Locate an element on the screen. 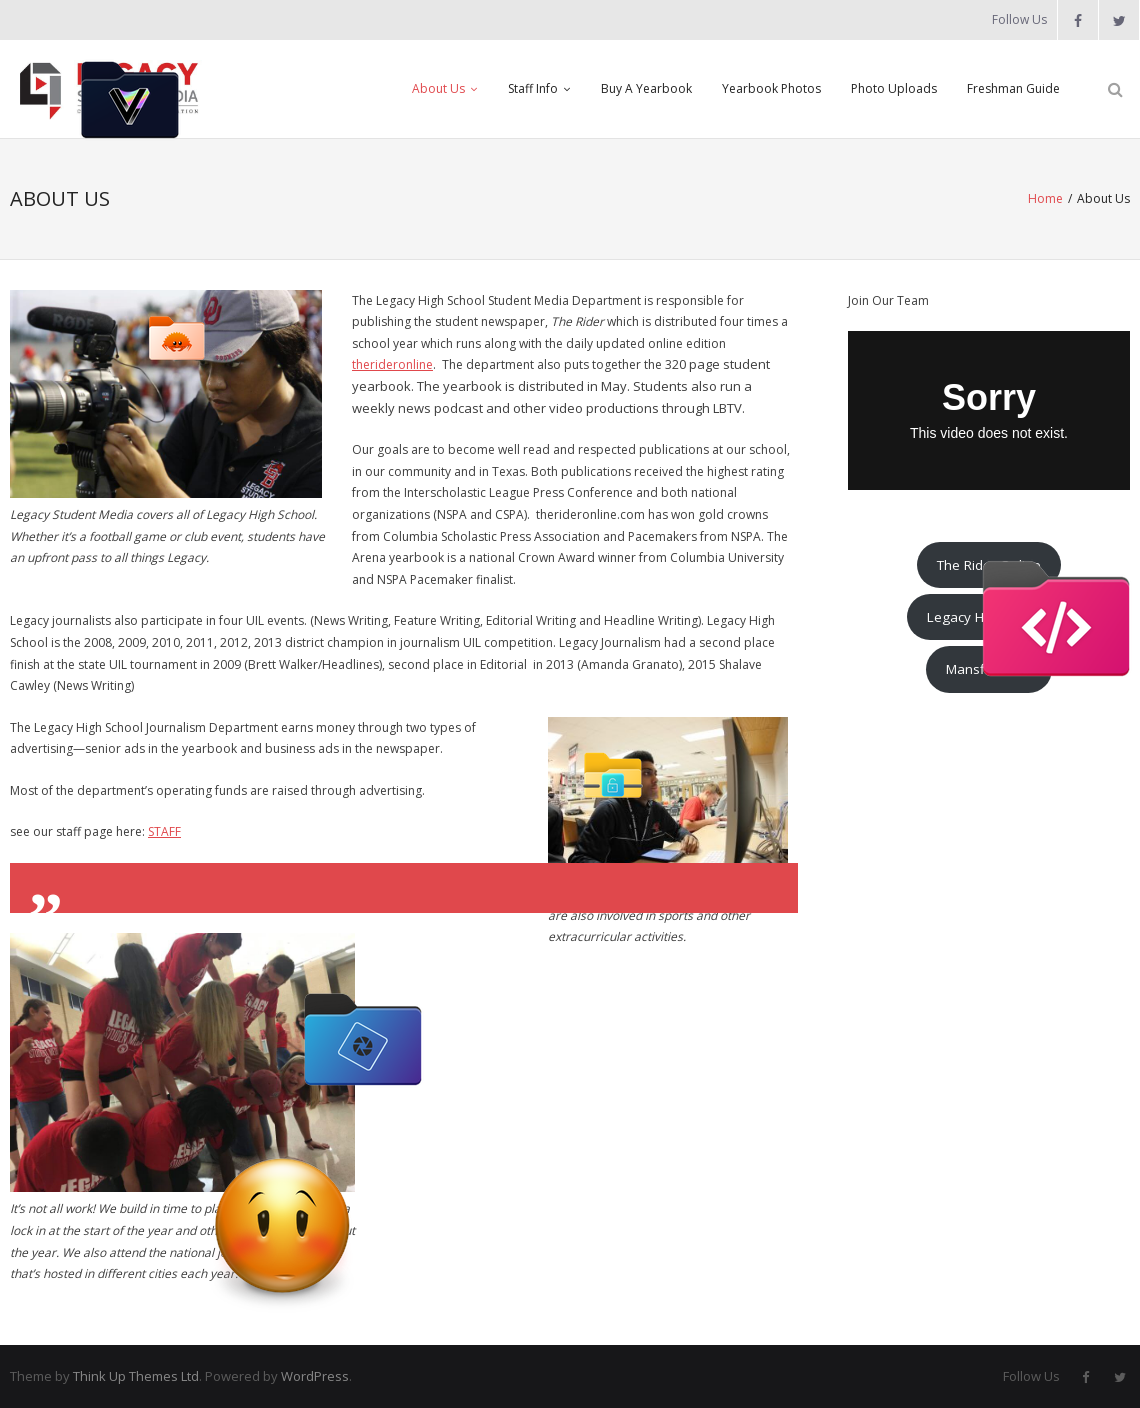 The height and width of the screenshot is (1408, 1140). open rust programming projects folder is located at coordinates (176, 339).